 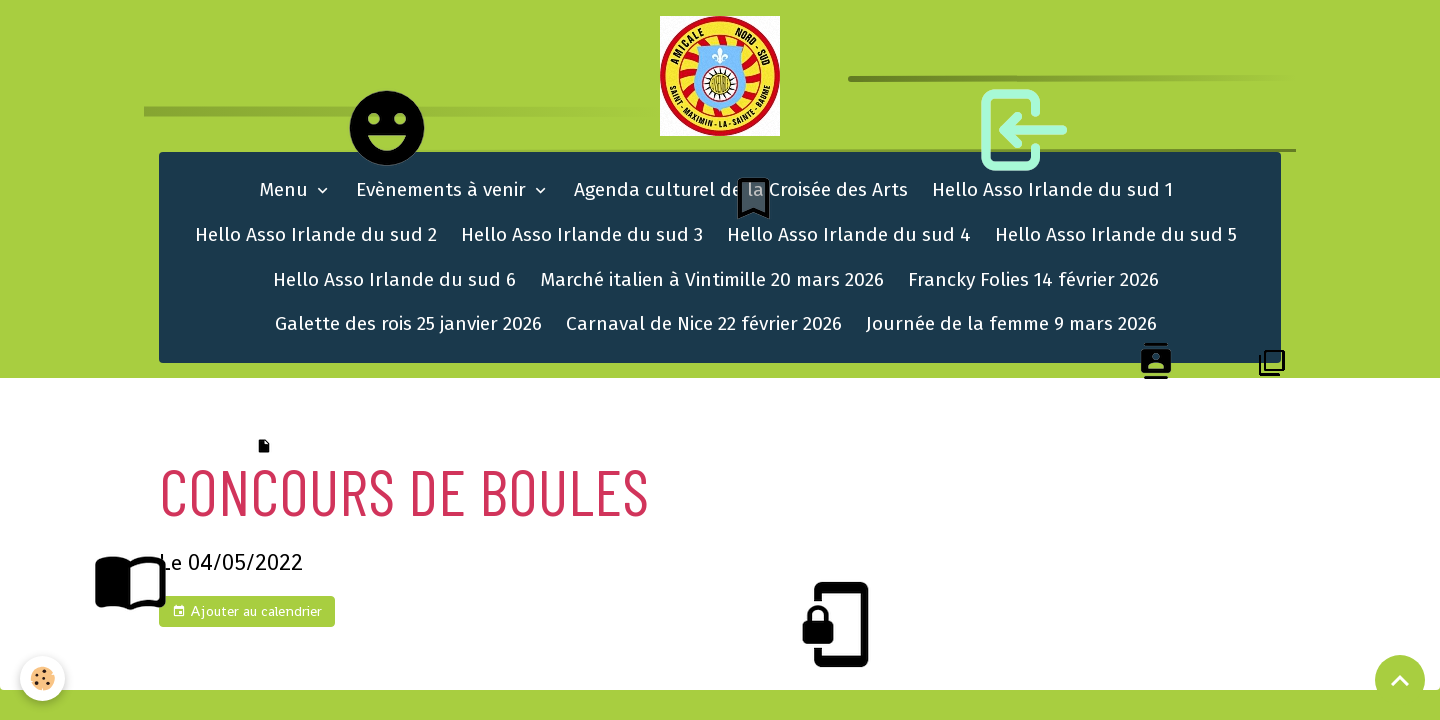 What do you see at coordinates (753, 198) in the screenshot?
I see `save this item for later` at bounding box center [753, 198].